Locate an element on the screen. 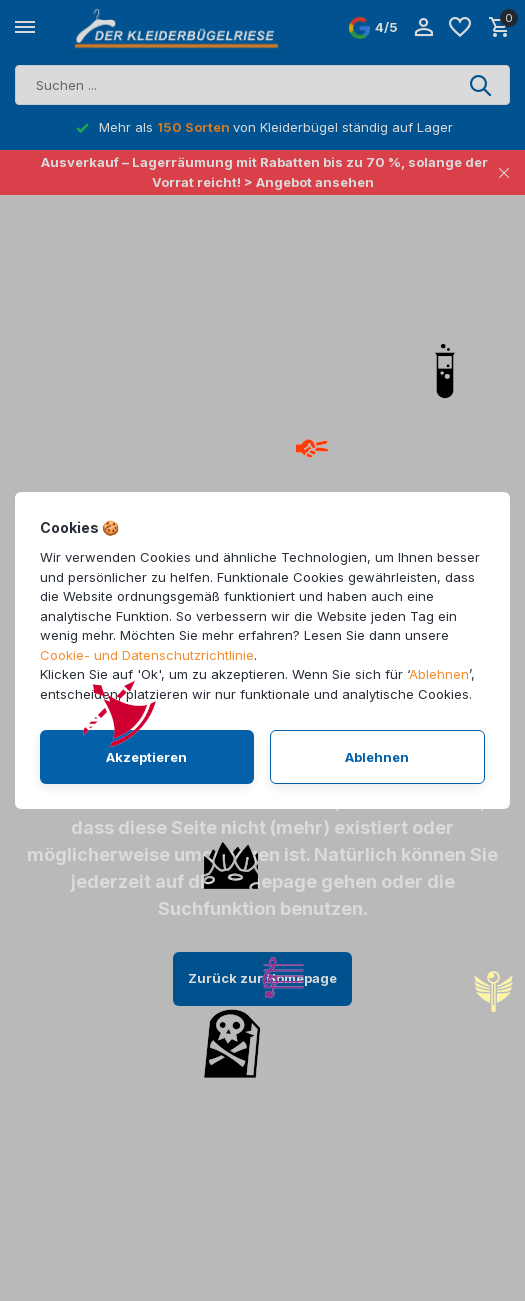  scissors gesture in rock-paper-scissors game is located at coordinates (312, 446).